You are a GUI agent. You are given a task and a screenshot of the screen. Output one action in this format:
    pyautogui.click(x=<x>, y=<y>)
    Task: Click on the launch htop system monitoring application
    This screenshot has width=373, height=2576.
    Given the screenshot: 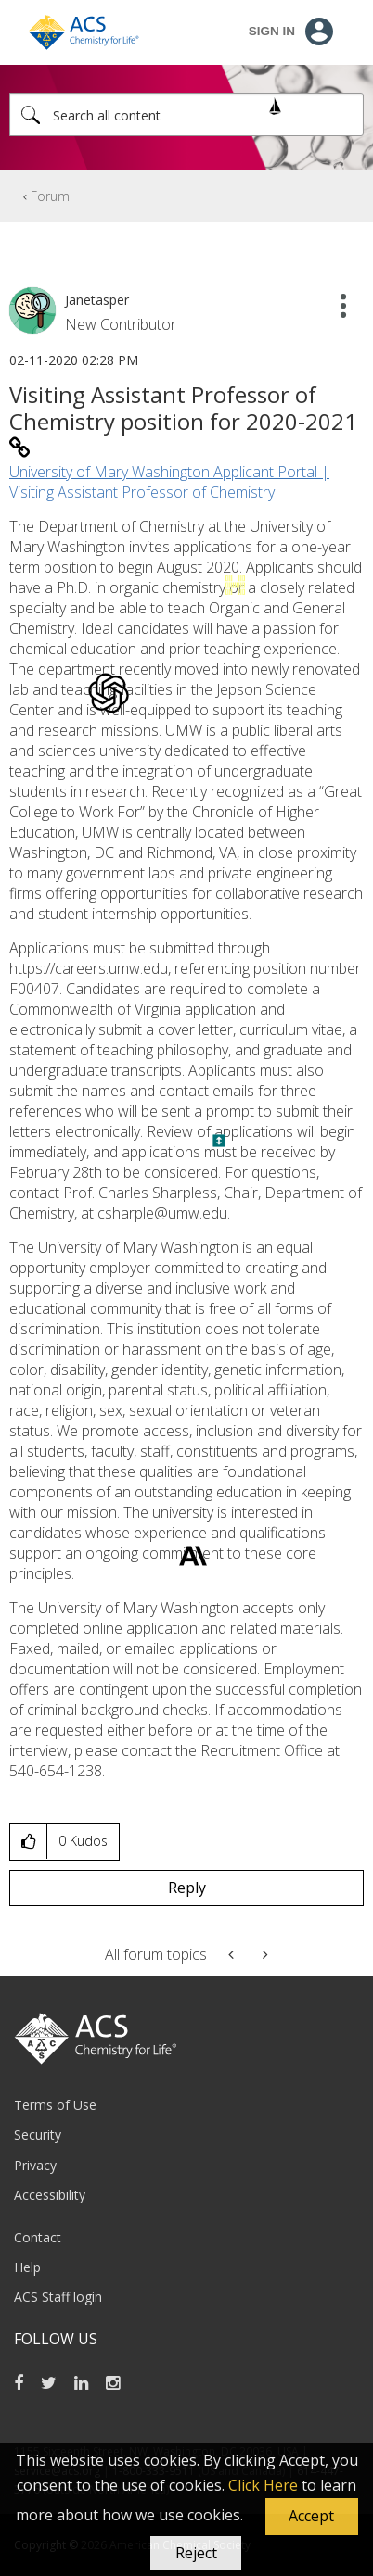 What is the action you would take?
    pyautogui.click(x=235, y=585)
    